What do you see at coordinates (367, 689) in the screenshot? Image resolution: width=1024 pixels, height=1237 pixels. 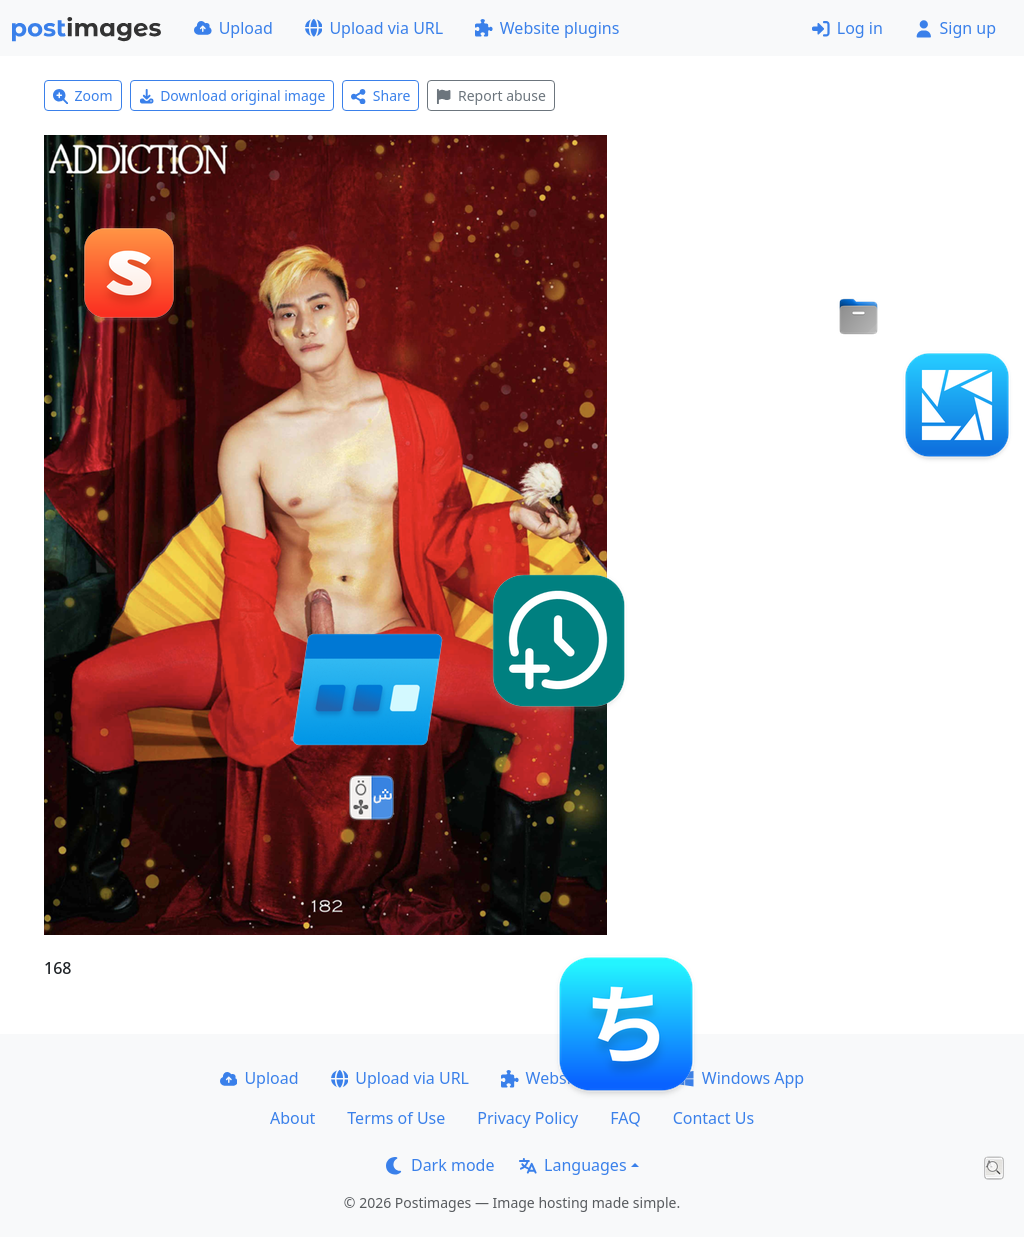 I see `launch autoruns system utility` at bounding box center [367, 689].